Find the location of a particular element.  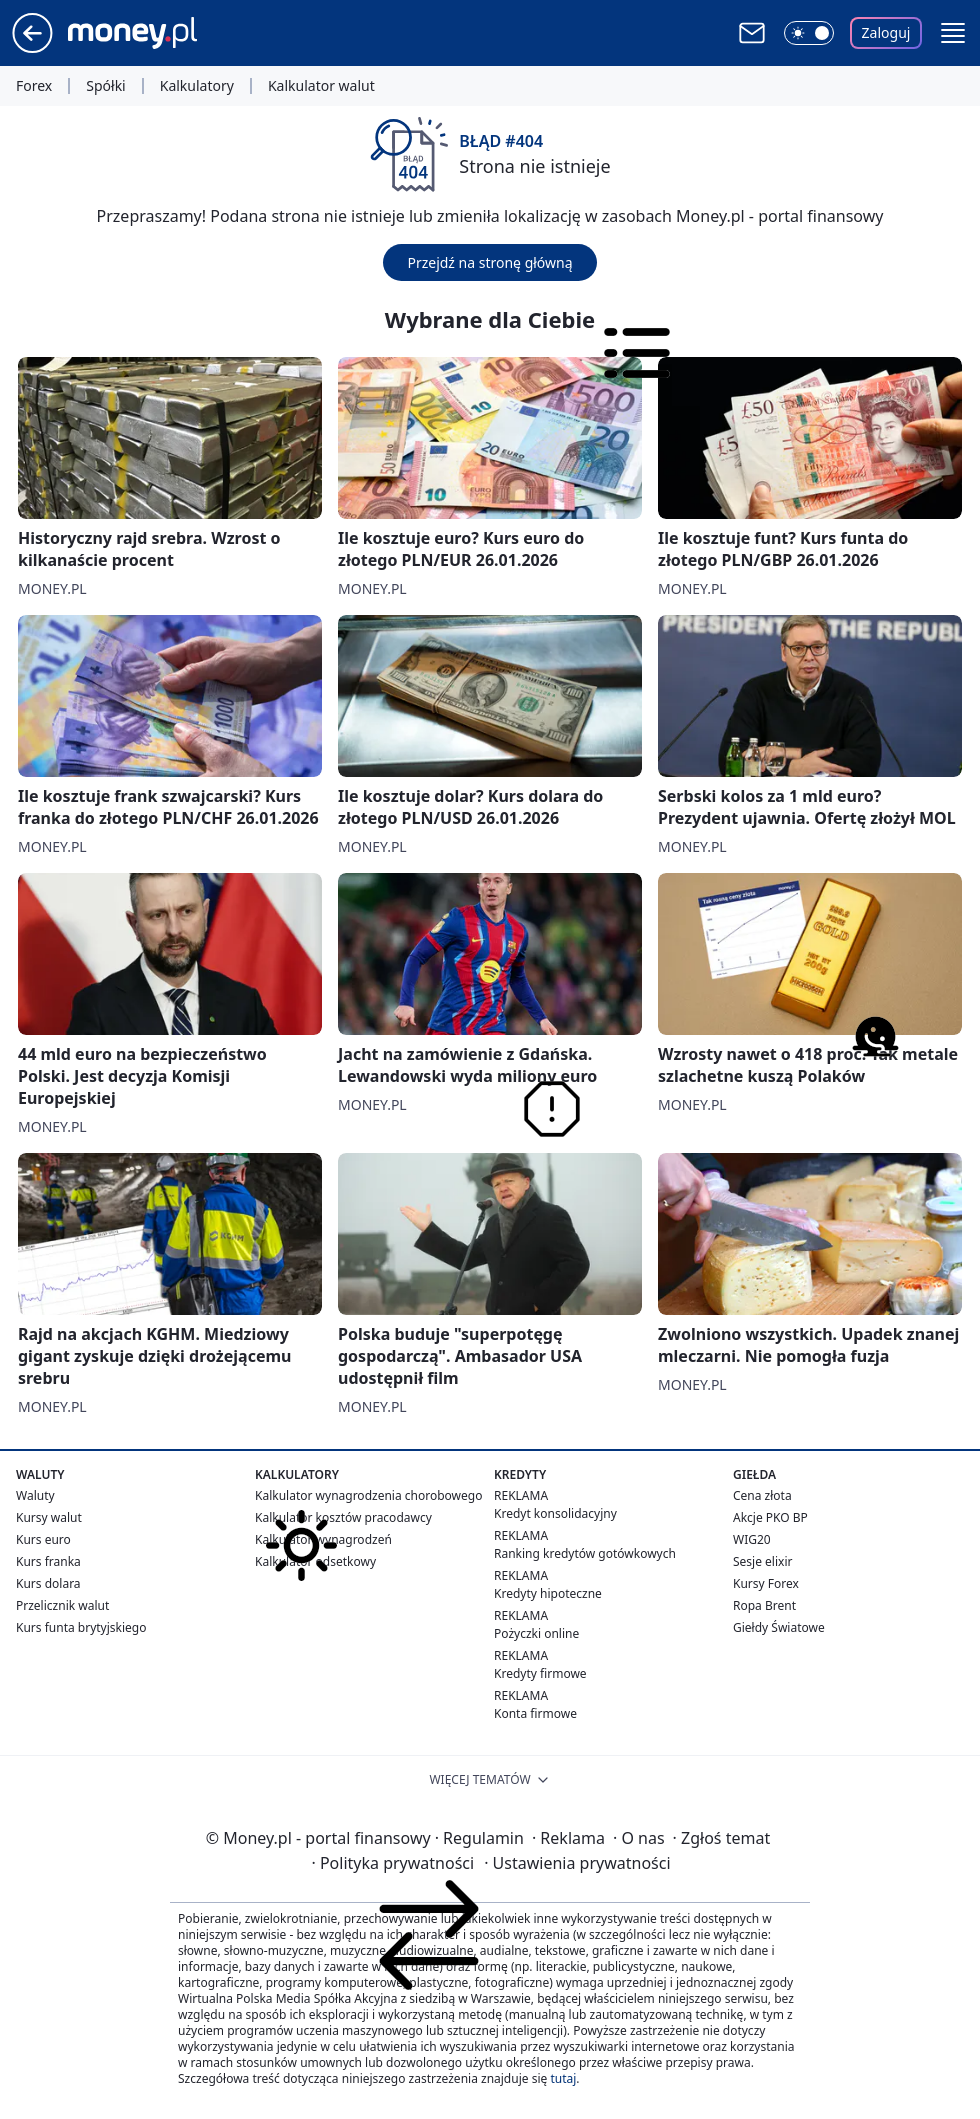

indicates something is overwhelmed or struggling is located at coordinates (875, 1036).